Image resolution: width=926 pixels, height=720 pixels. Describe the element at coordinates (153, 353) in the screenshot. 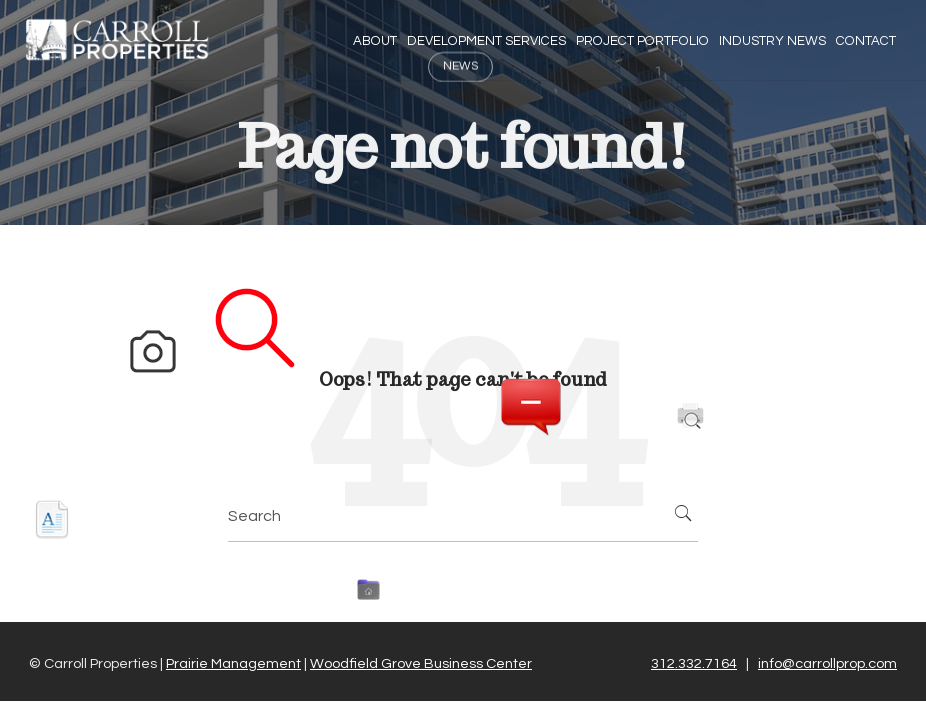

I see `open the camera app` at that location.